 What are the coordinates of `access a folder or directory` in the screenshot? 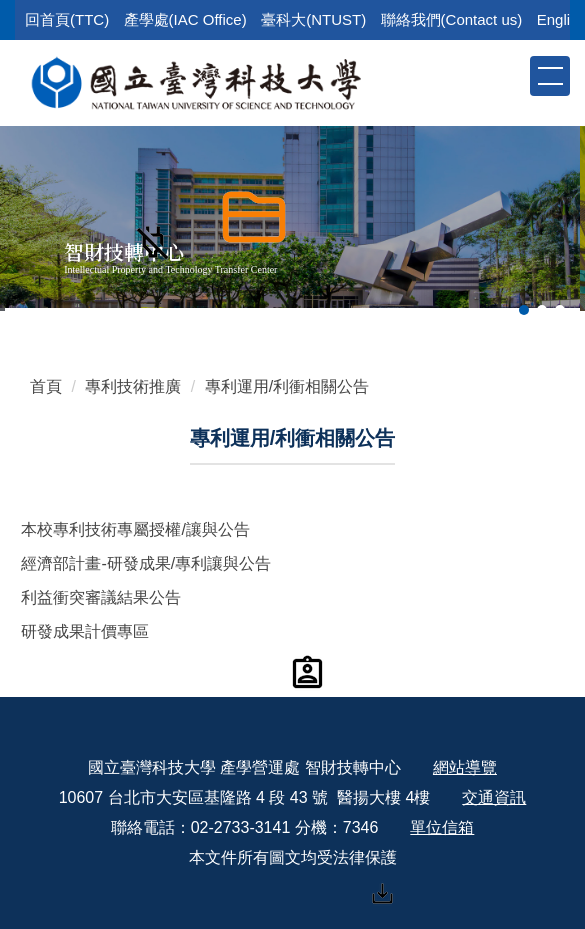 It's located at (254, 219).